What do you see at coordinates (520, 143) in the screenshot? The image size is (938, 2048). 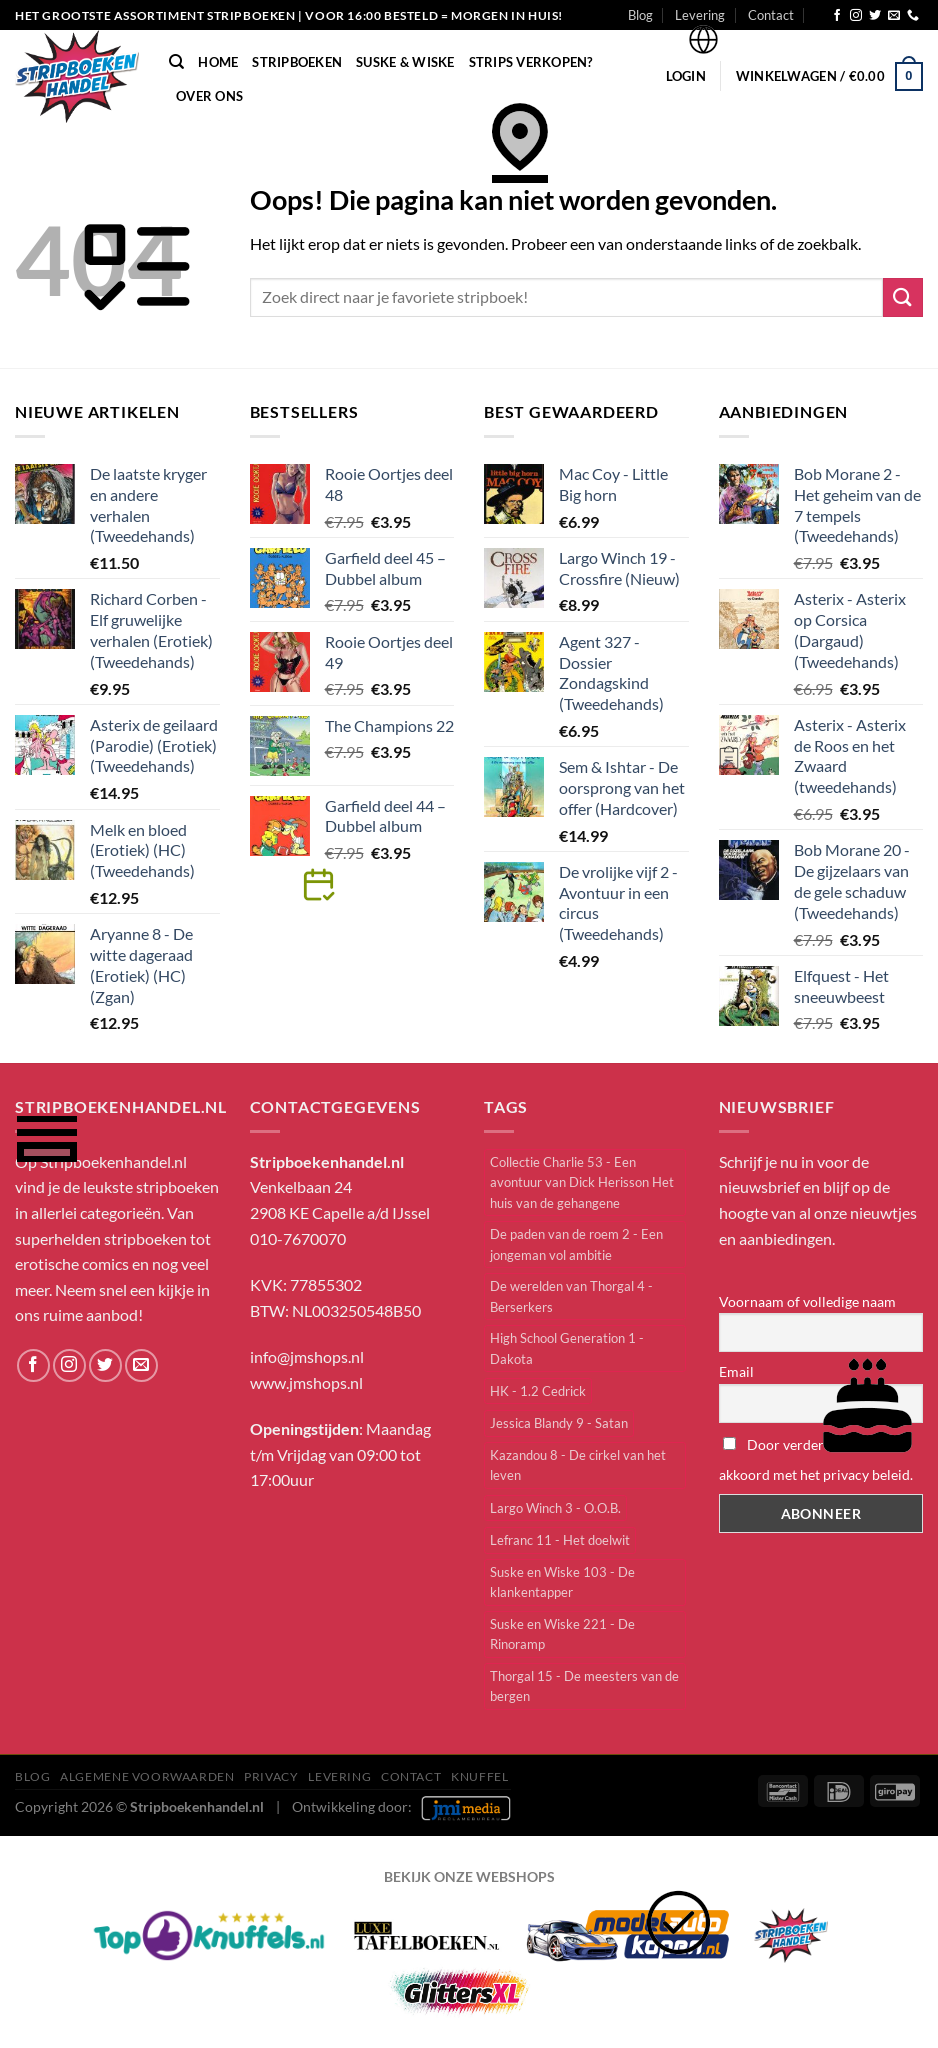 I see `drop a pin on the map` at bounding box center [520, 143].